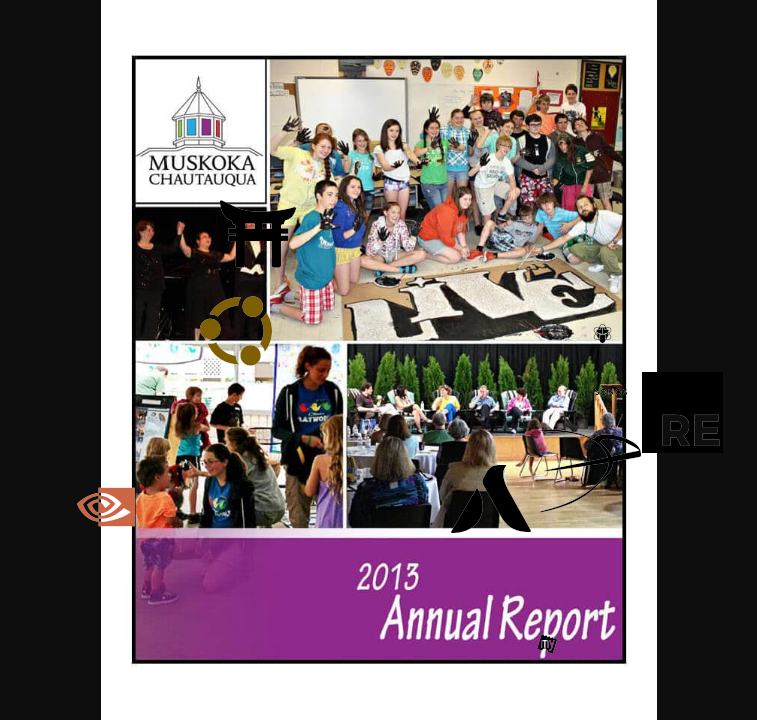  What do you see at coordinates (590, 471) in the screenshot?
I see `EPEL (Extra Packages for Enterprise Linux) project logo` at bounding box center [590, 471].